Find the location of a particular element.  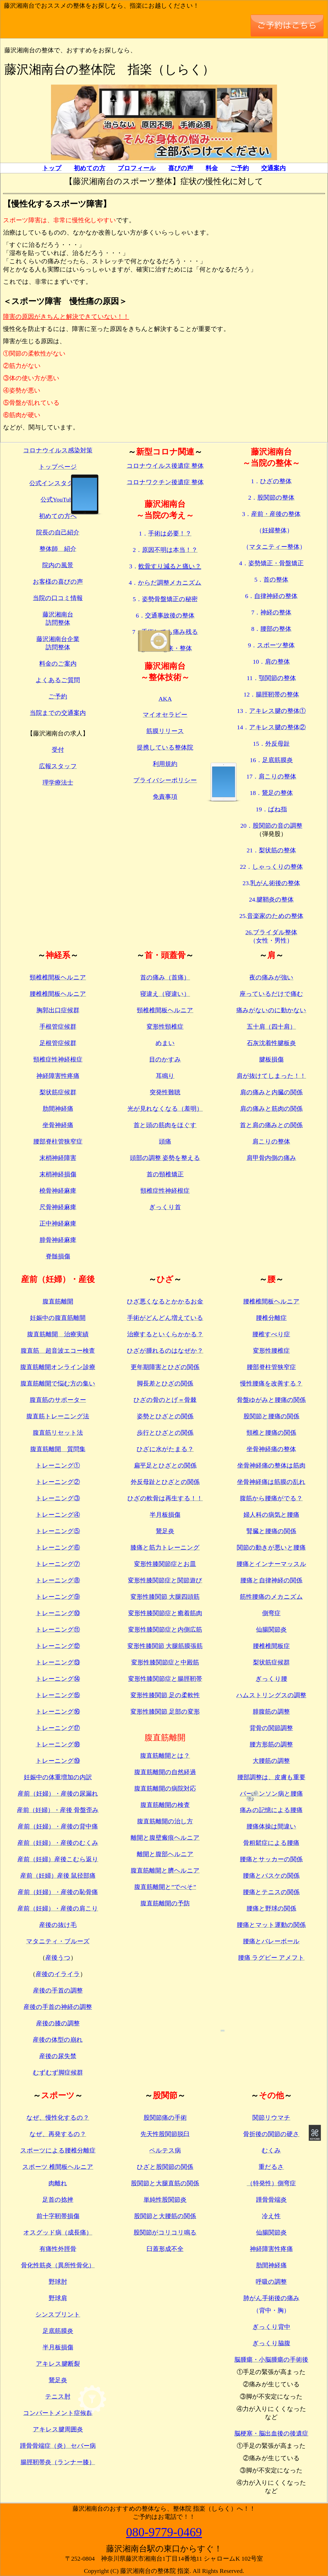

iPad device connected to this computer is located at coordinates (85, 494).